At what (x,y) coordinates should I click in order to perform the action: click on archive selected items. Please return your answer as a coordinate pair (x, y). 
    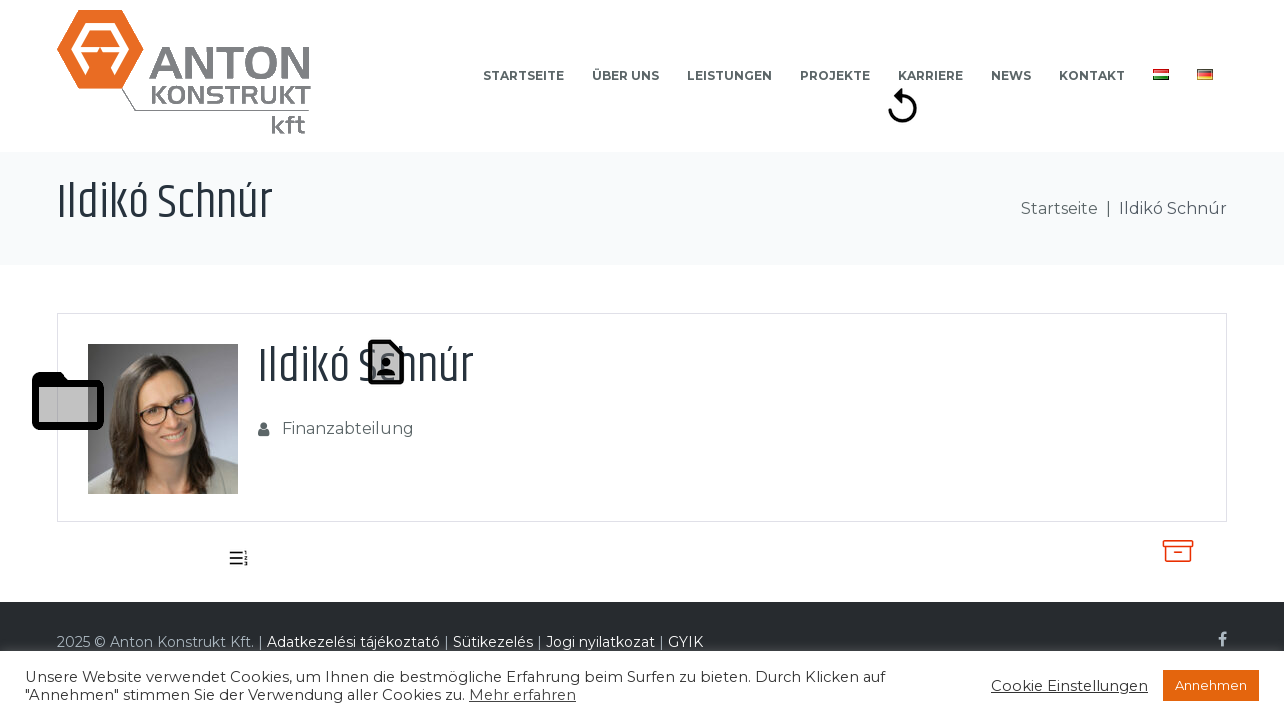
    Looking at the image, I should click on (1178, 551).